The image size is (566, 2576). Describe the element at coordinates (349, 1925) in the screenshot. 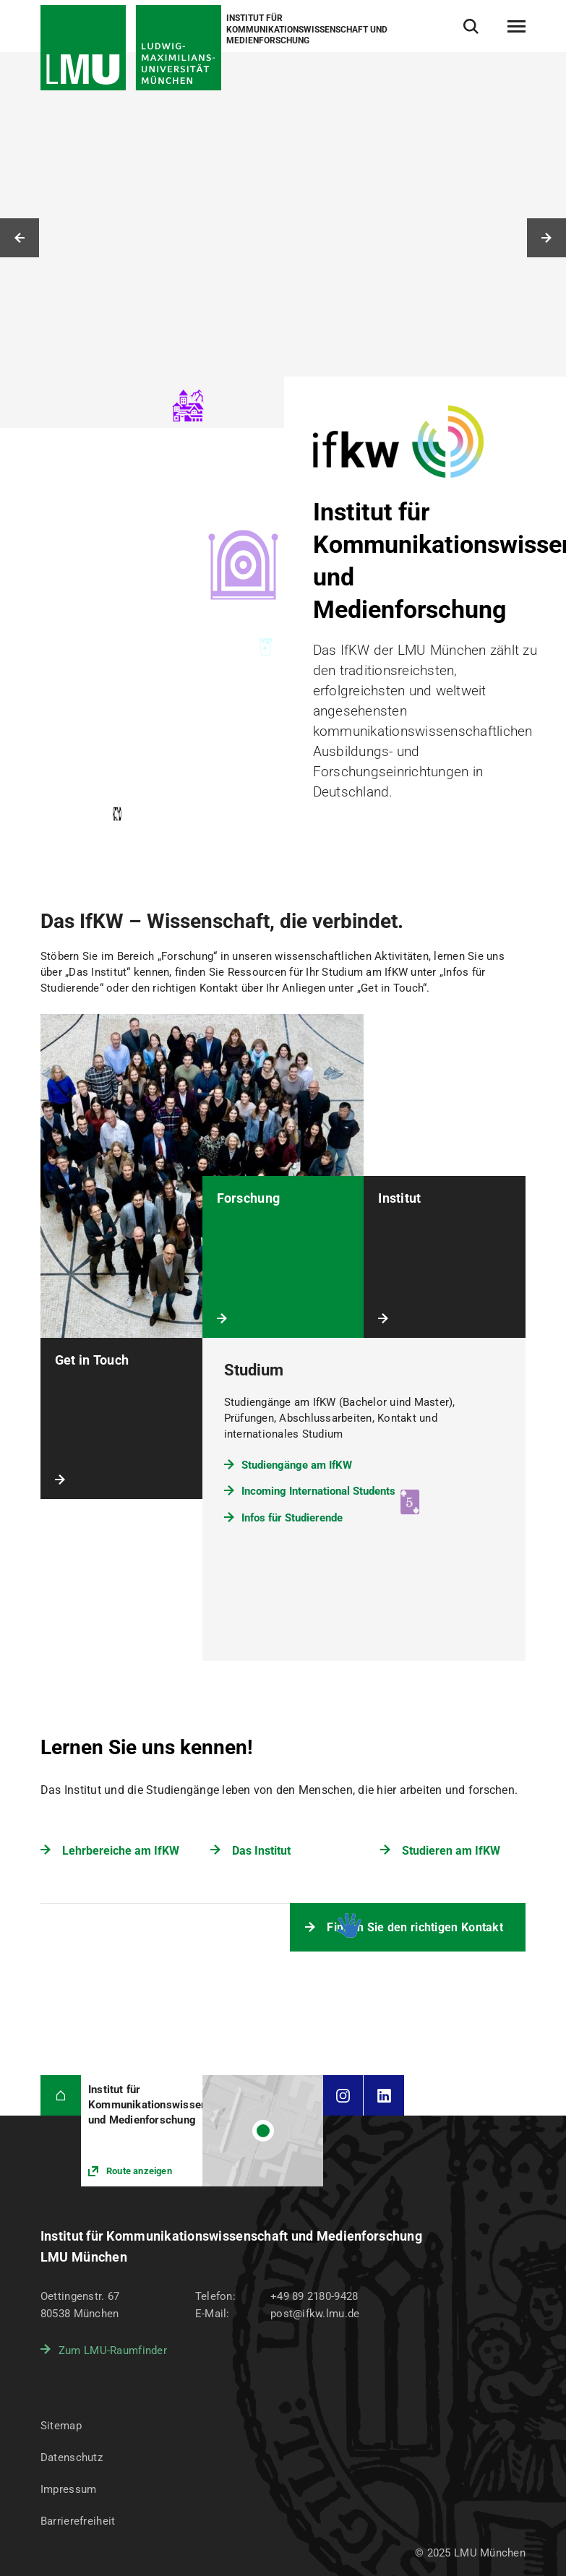

I see `view or manage jewelry inventory` at that location.